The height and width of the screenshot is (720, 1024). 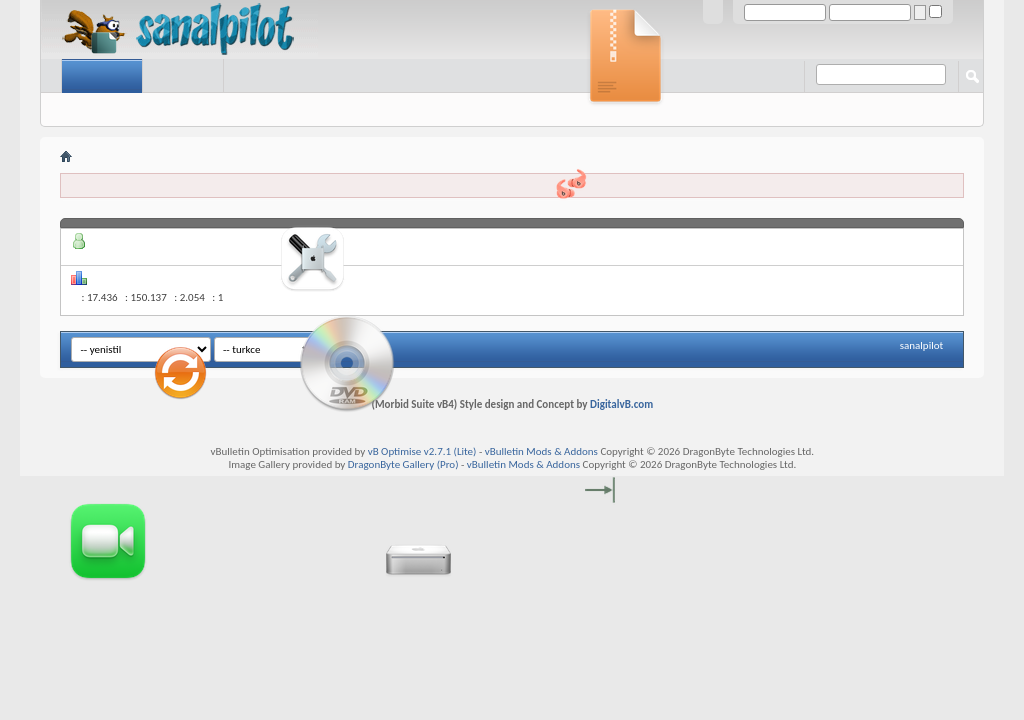 I want to click on sync data across devices or services, so click(x=180, y=372).